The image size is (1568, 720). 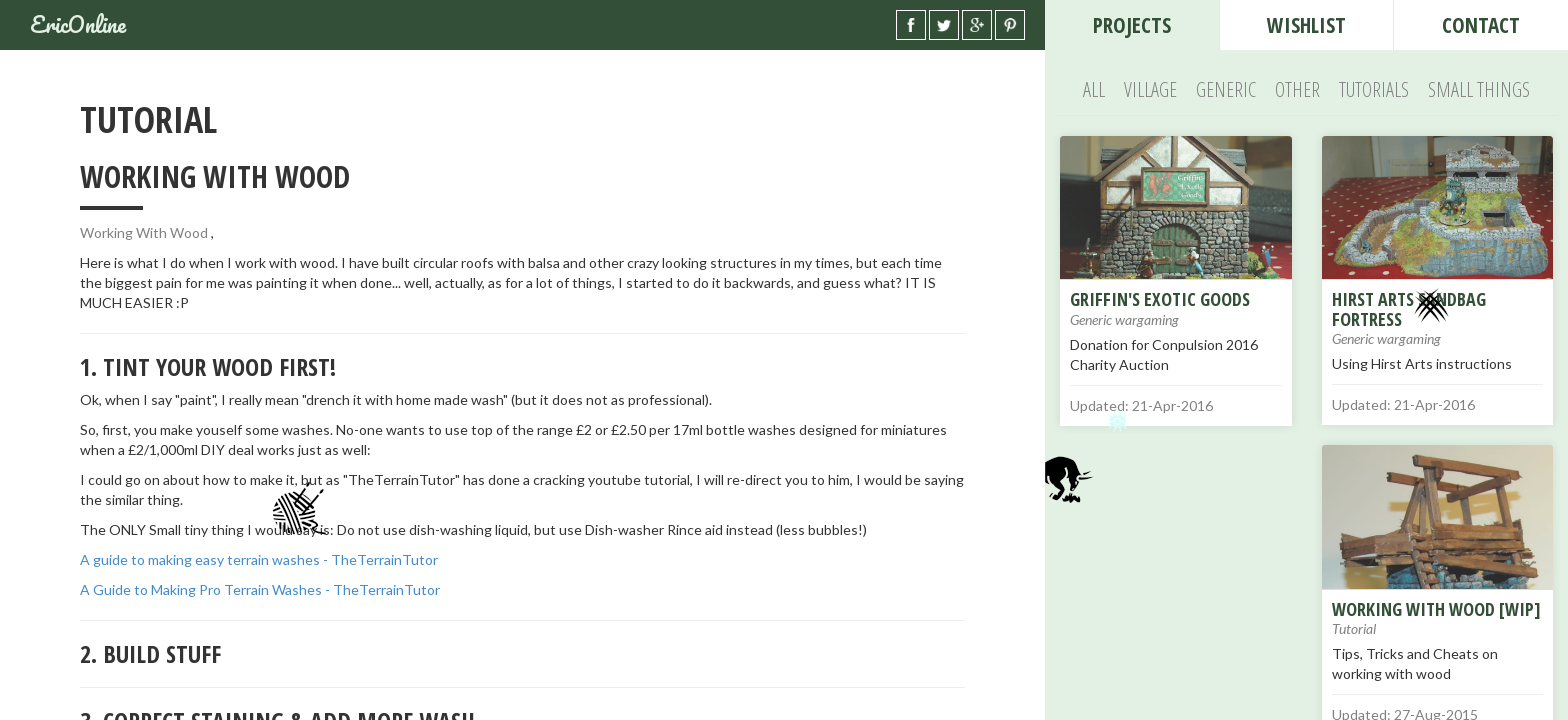 I want to click on select spiked shell item or armor in game inventory, so click(x=1117, y=421).